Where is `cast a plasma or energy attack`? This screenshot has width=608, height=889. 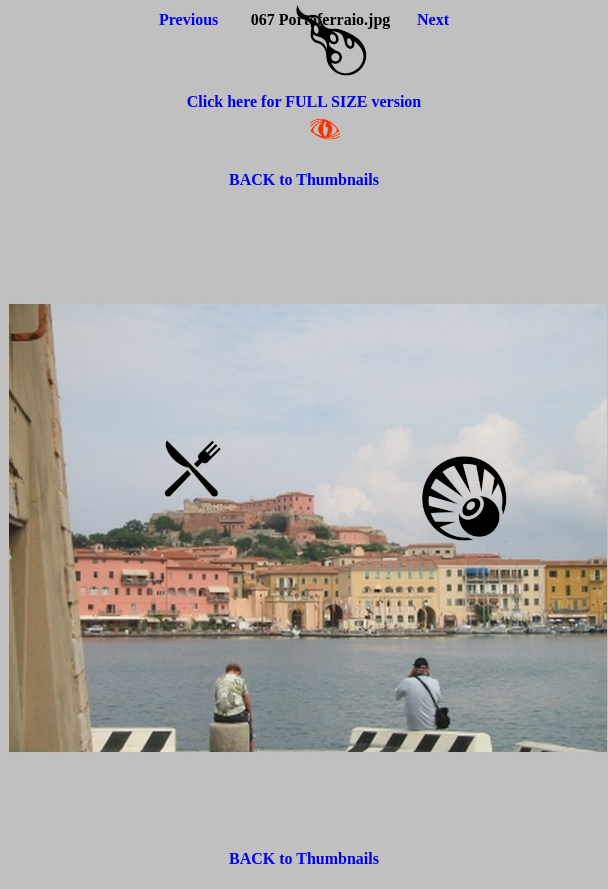 cast a plasma or energy attack is located at coordinates (331, 40).